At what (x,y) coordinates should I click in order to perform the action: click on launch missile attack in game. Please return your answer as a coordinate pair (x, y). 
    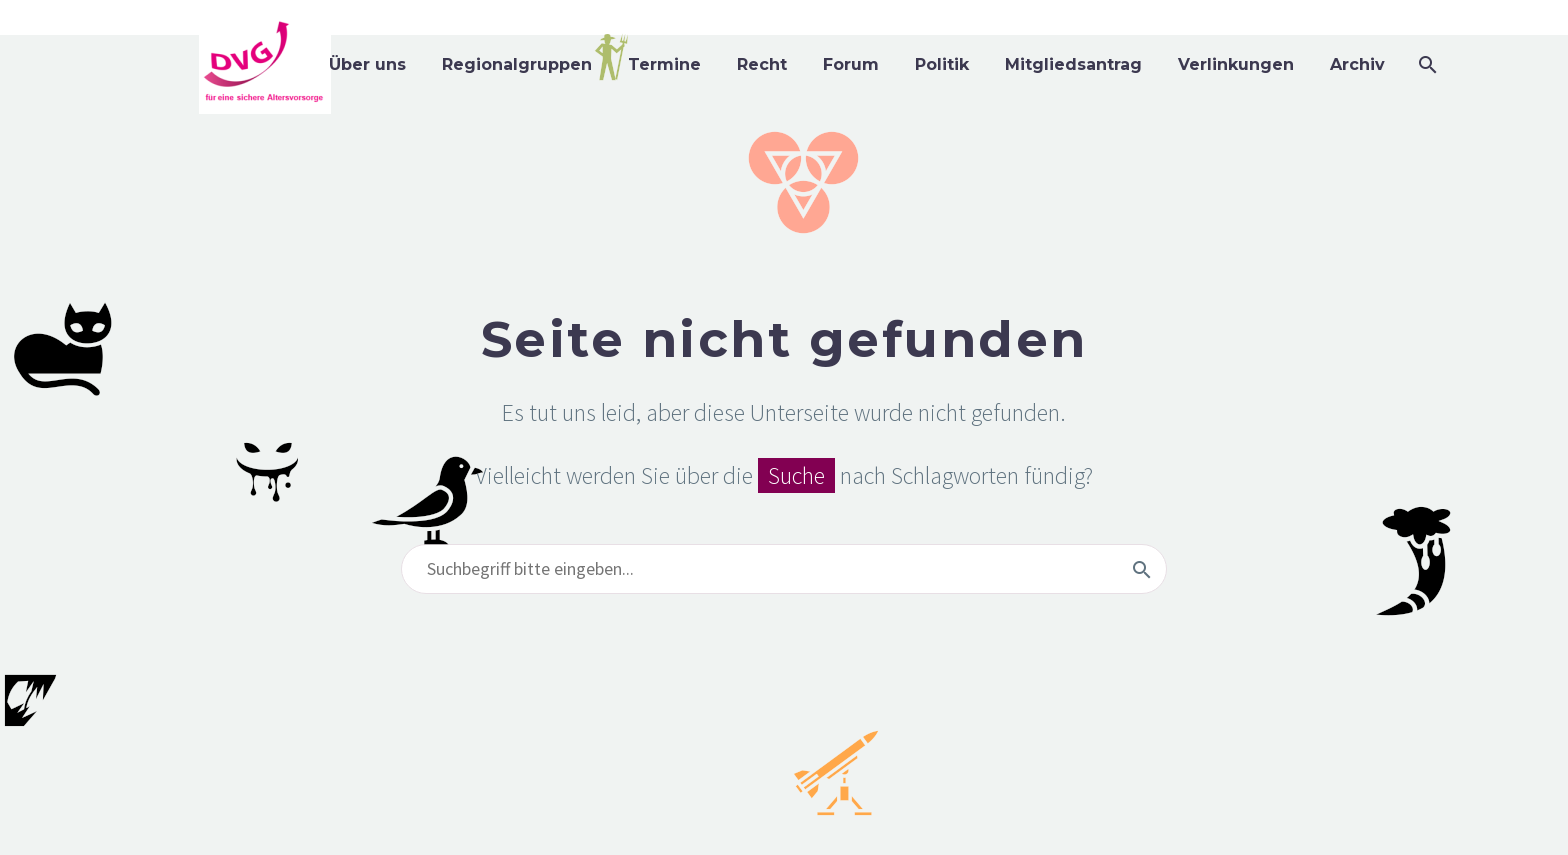
    Looking at the image, I should click on (836, 773).